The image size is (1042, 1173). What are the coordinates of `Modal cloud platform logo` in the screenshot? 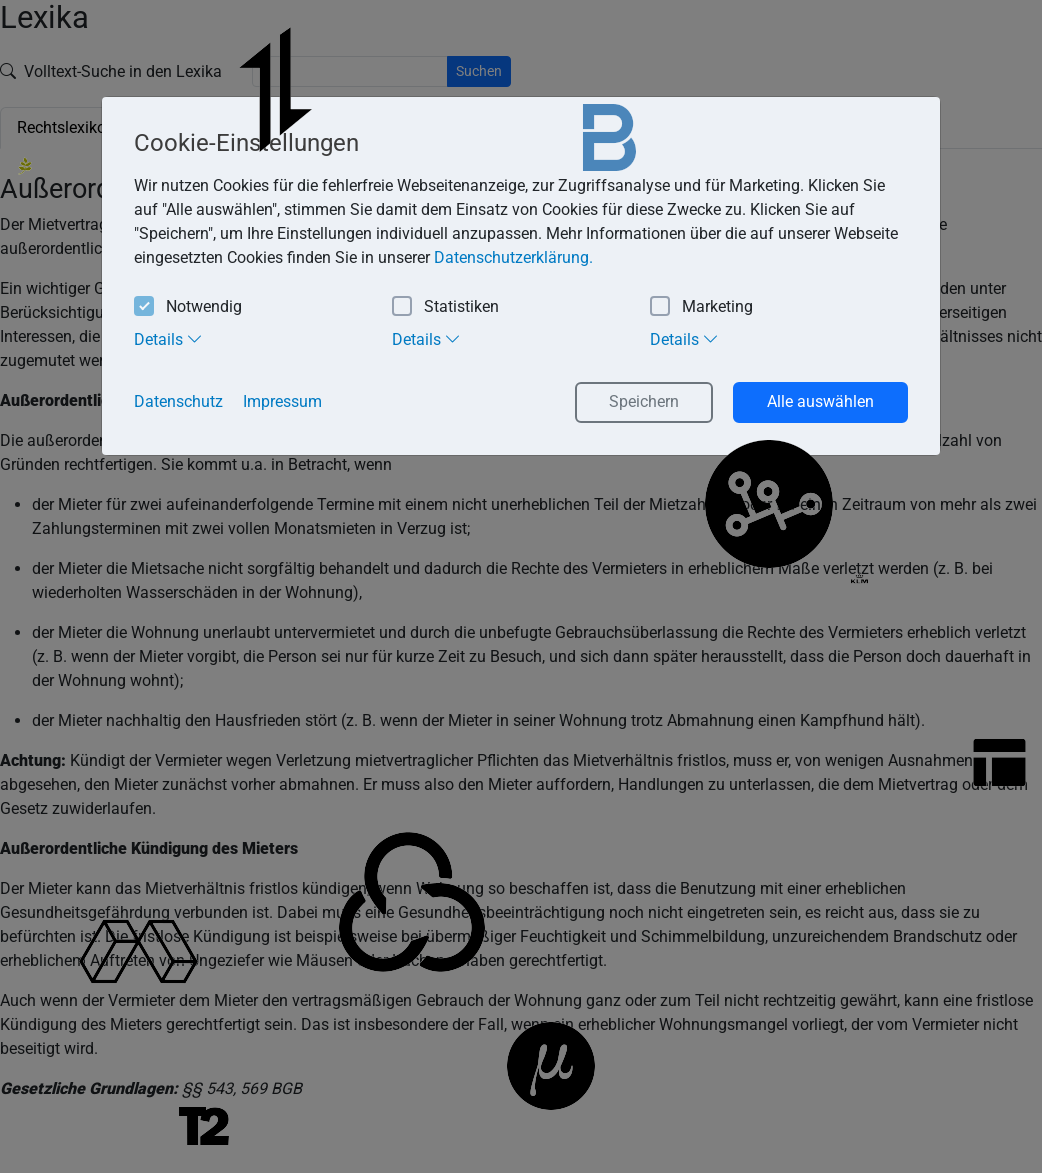 It's located at (138, 951).